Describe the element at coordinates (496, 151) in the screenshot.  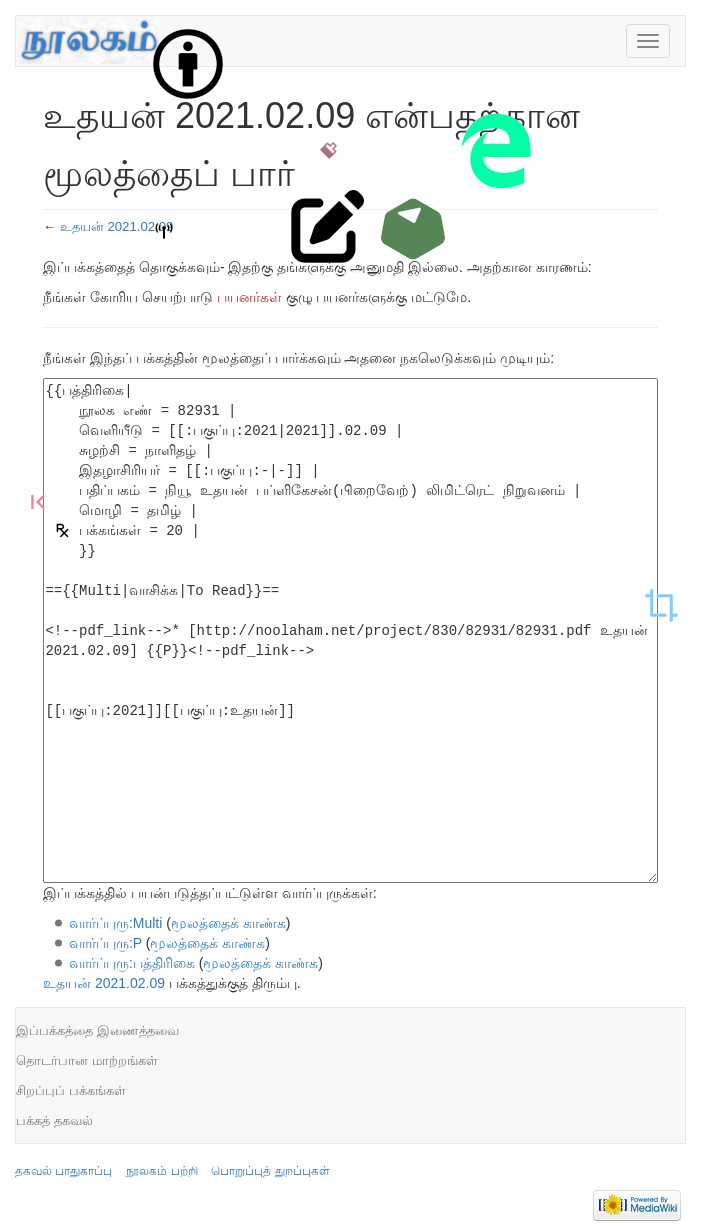
I see `open microsoft edge legacy browser` at that location.